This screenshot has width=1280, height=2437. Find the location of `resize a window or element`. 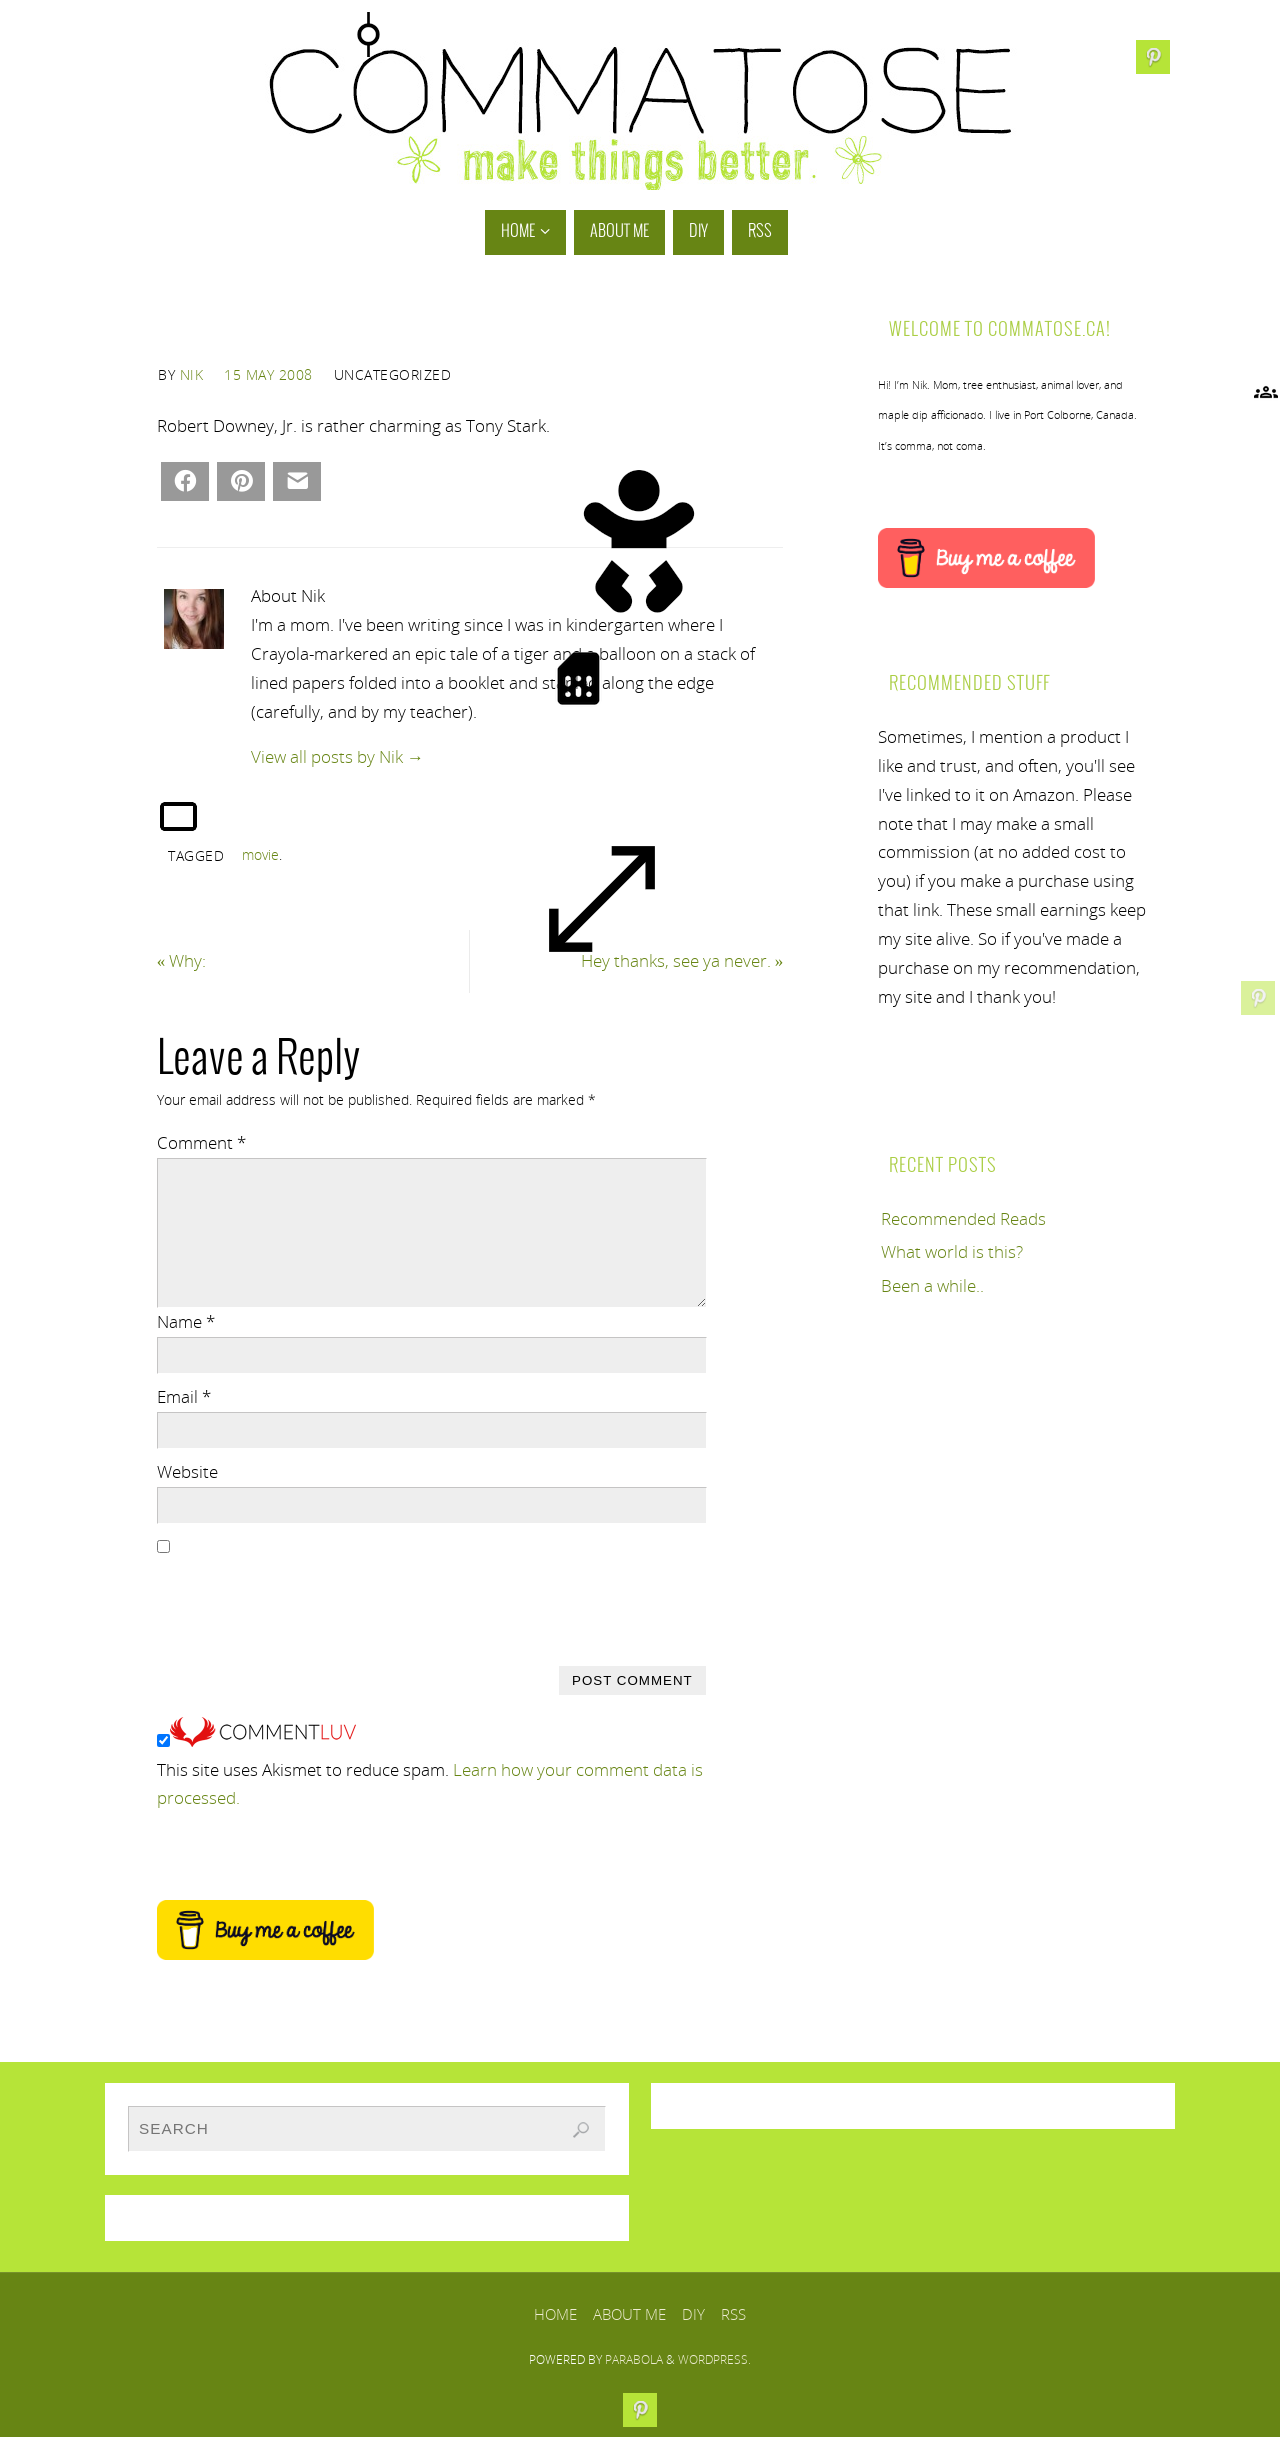

resize a window or element is located at coordinates (602, 899).